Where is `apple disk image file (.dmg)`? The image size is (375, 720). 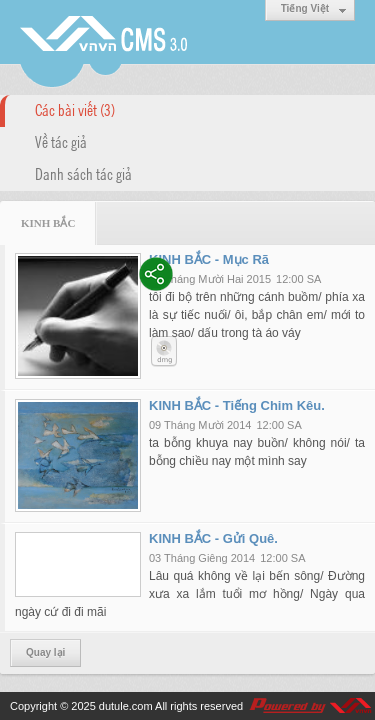 apple disk image file (.dmg) is located at coordinates (164, 351).